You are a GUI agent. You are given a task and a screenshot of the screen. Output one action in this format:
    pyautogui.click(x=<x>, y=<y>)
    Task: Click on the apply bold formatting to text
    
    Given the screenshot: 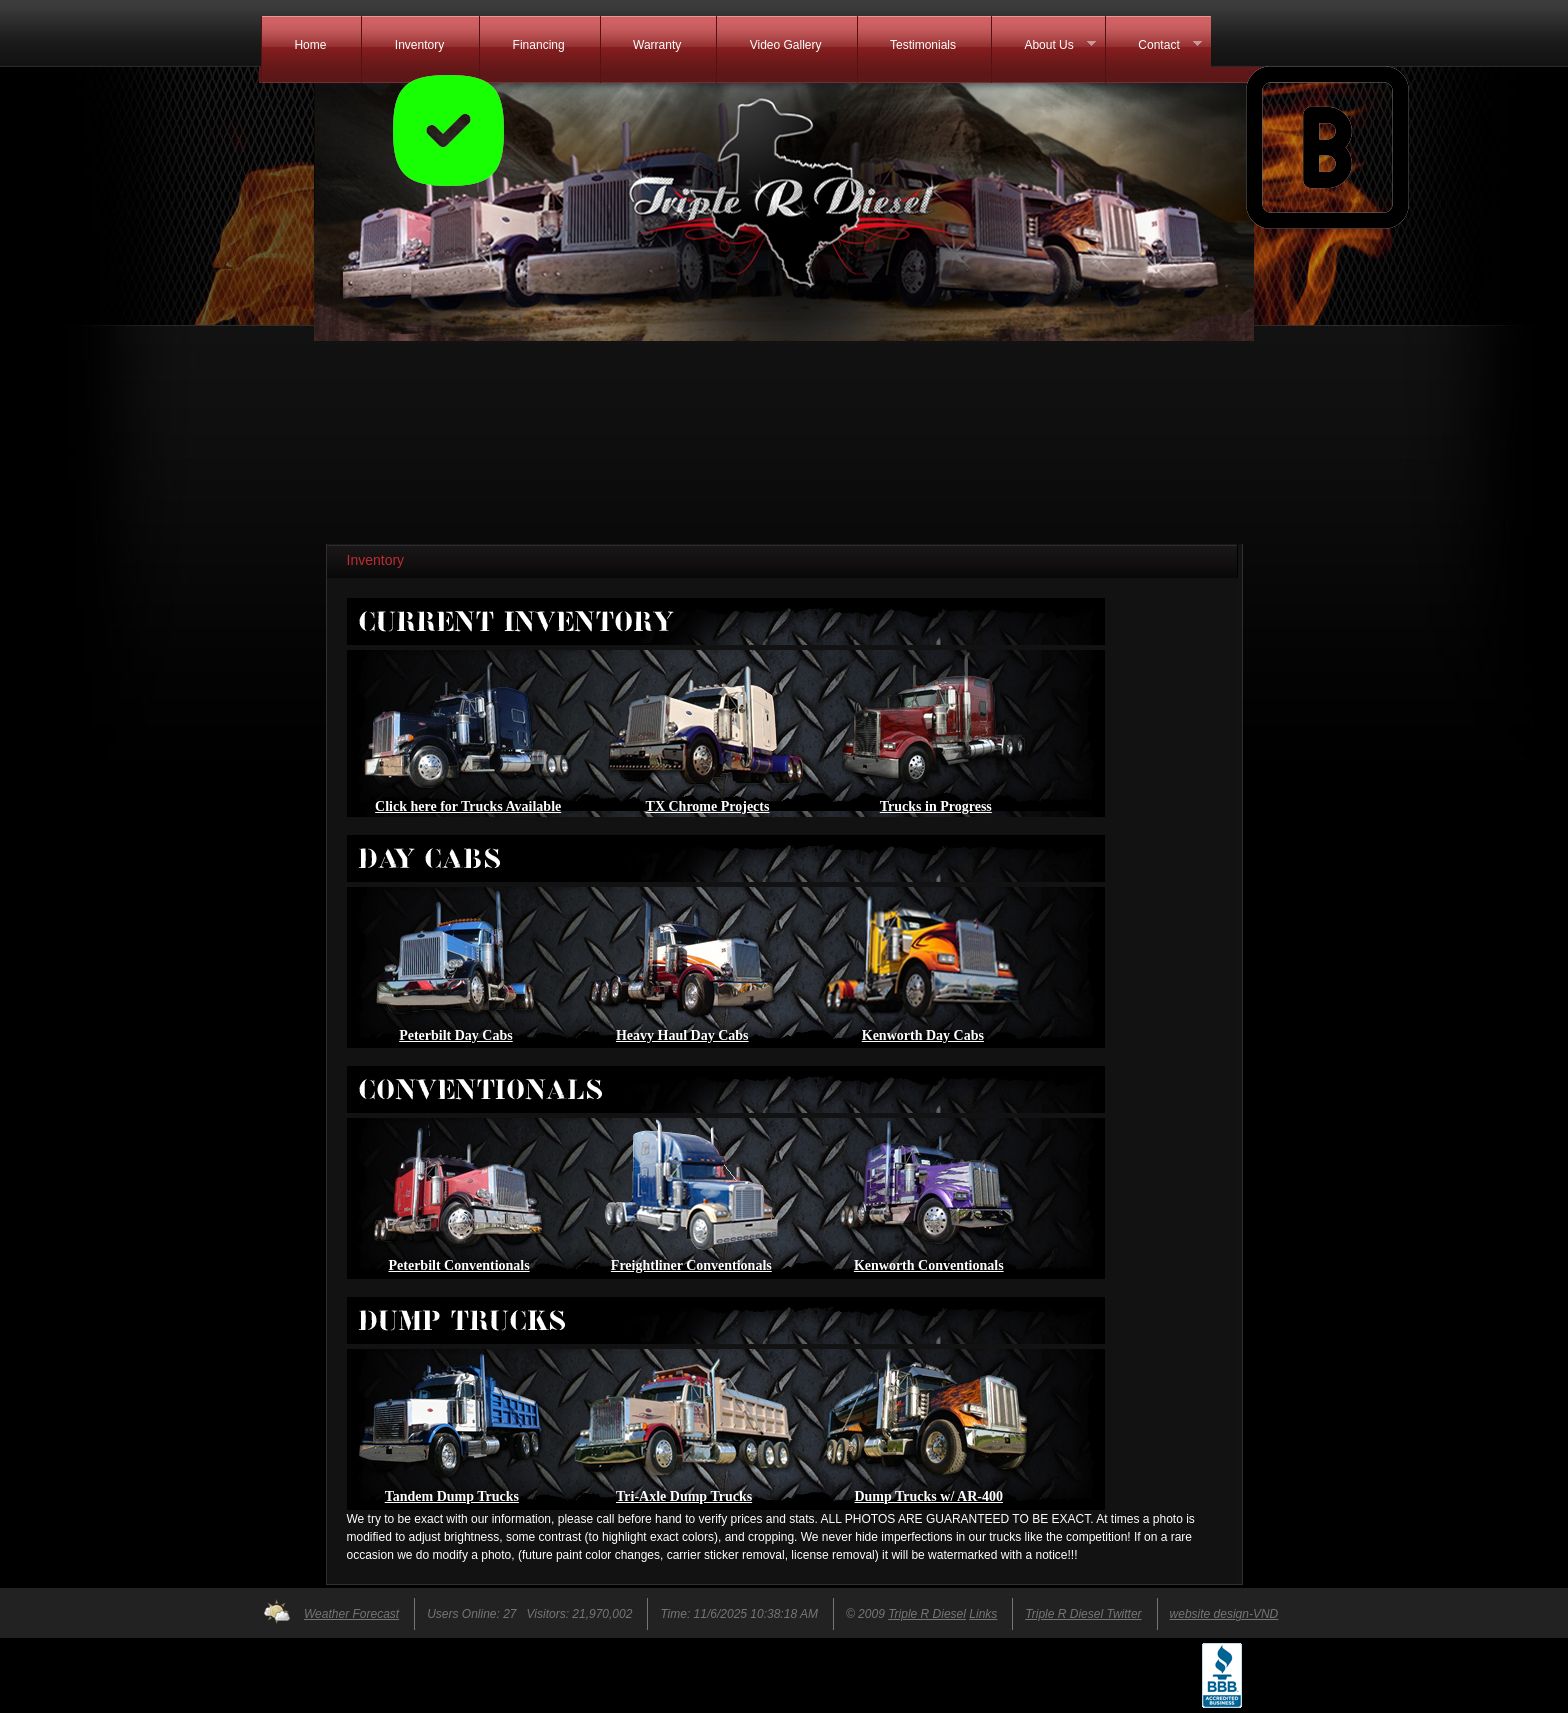 What is the action you would take?
    pyautogui.click(x=1327, y=147)
    